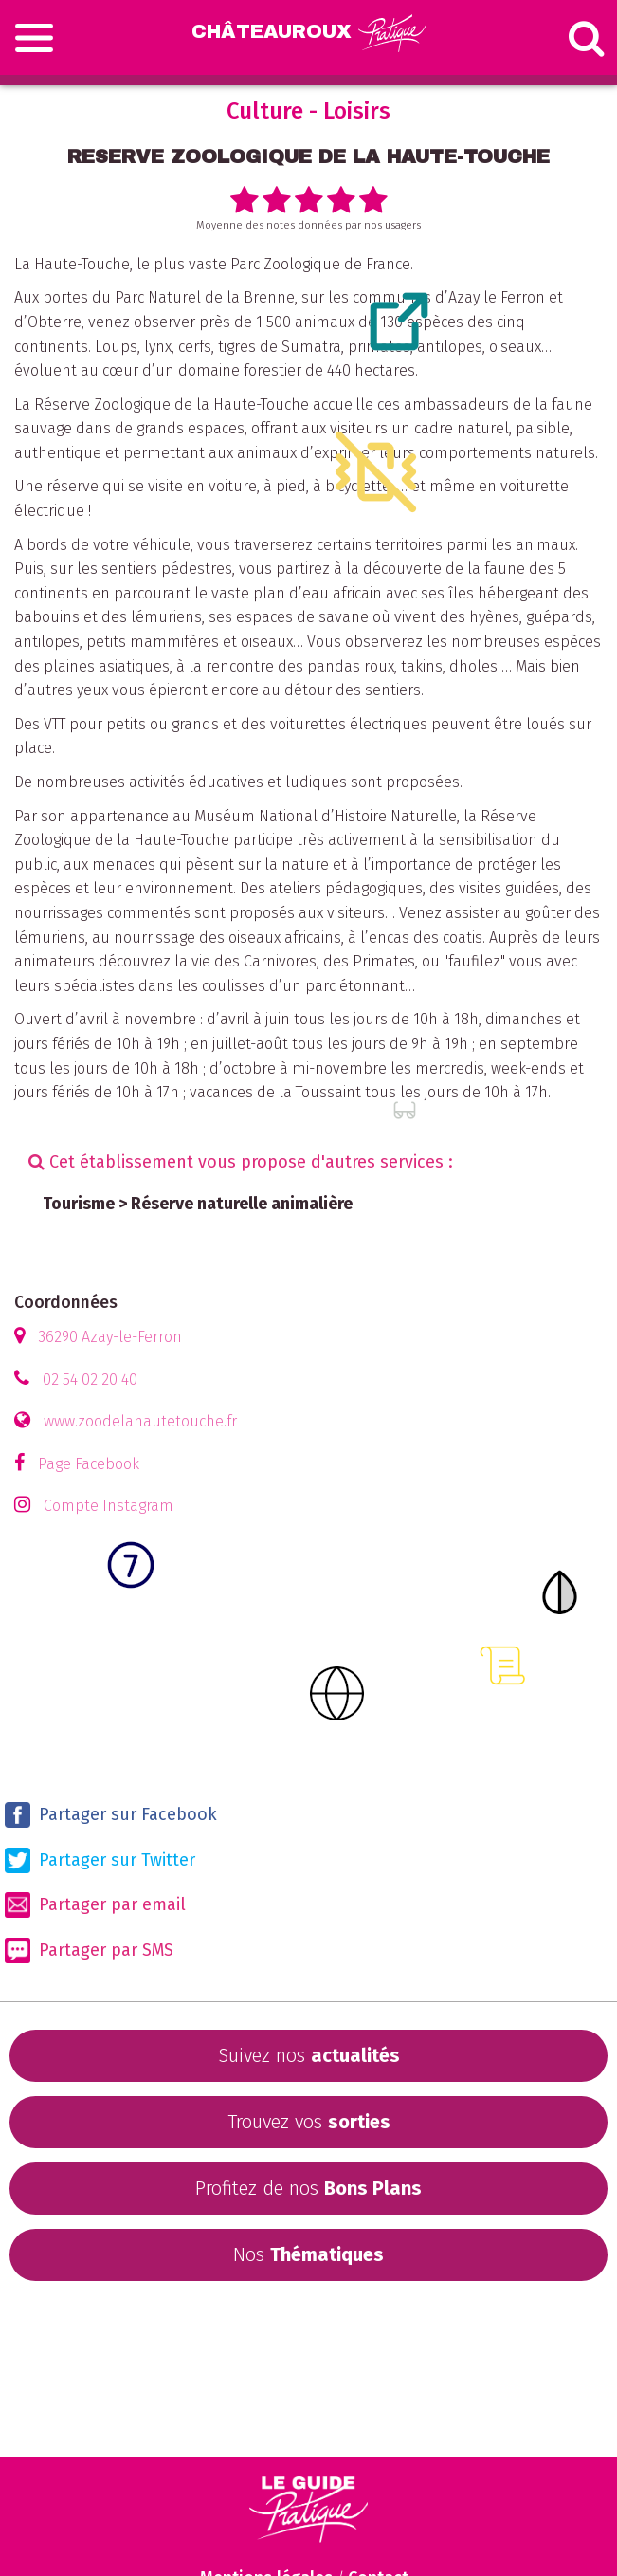 The image size is (617, 2576). I want to click on switch to global or worldwide view, so click(336, 1693).